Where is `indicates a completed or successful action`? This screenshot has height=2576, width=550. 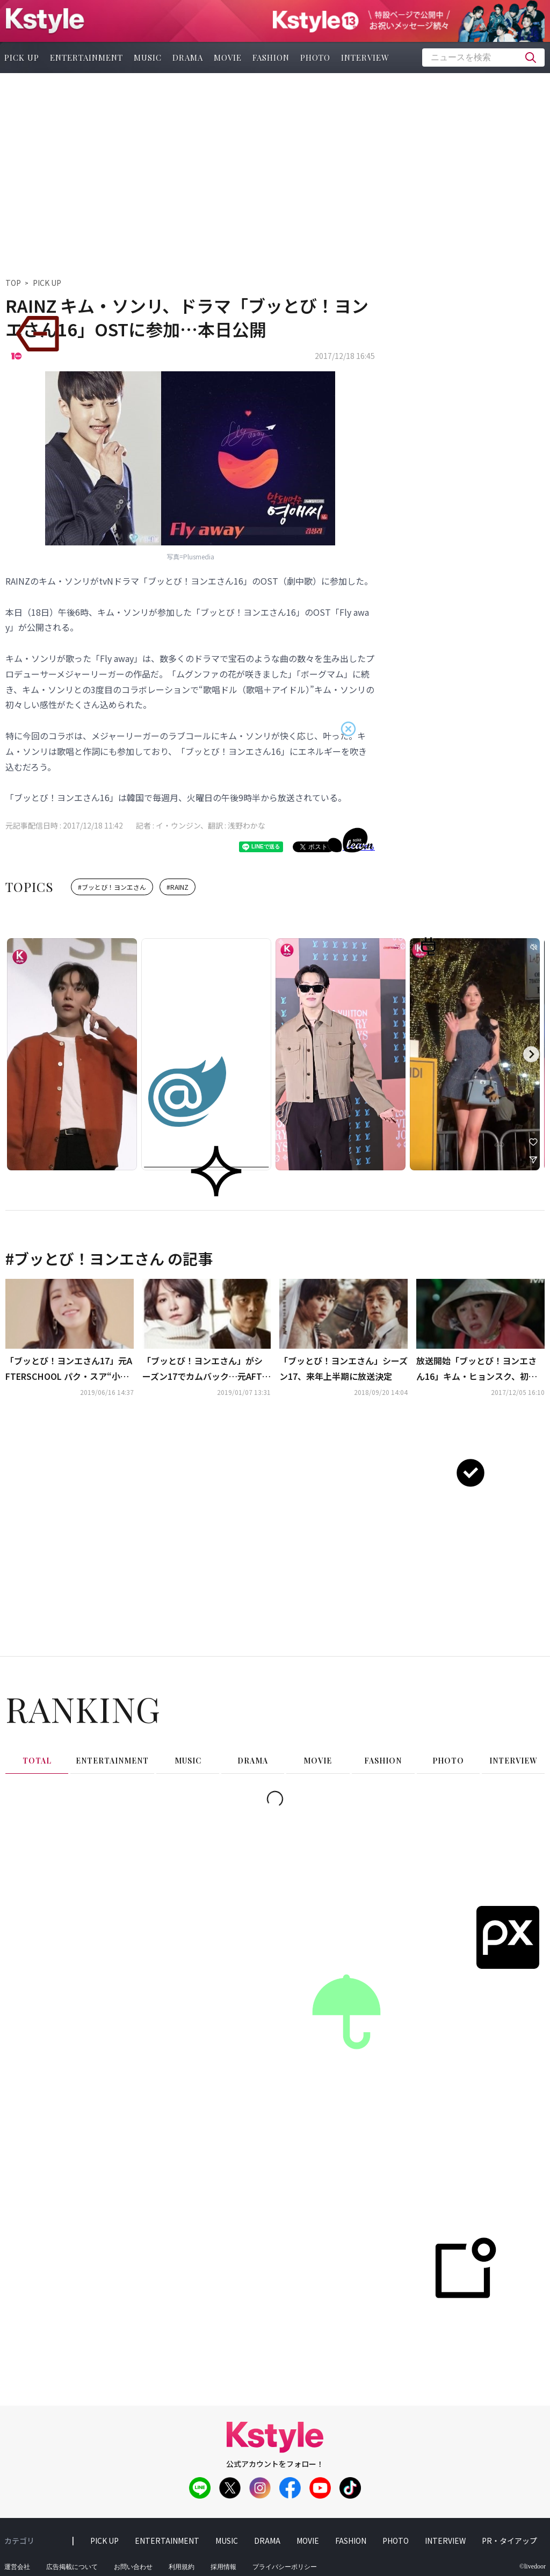 indicates a completed or successful action is located at coordinates (471, 1473).